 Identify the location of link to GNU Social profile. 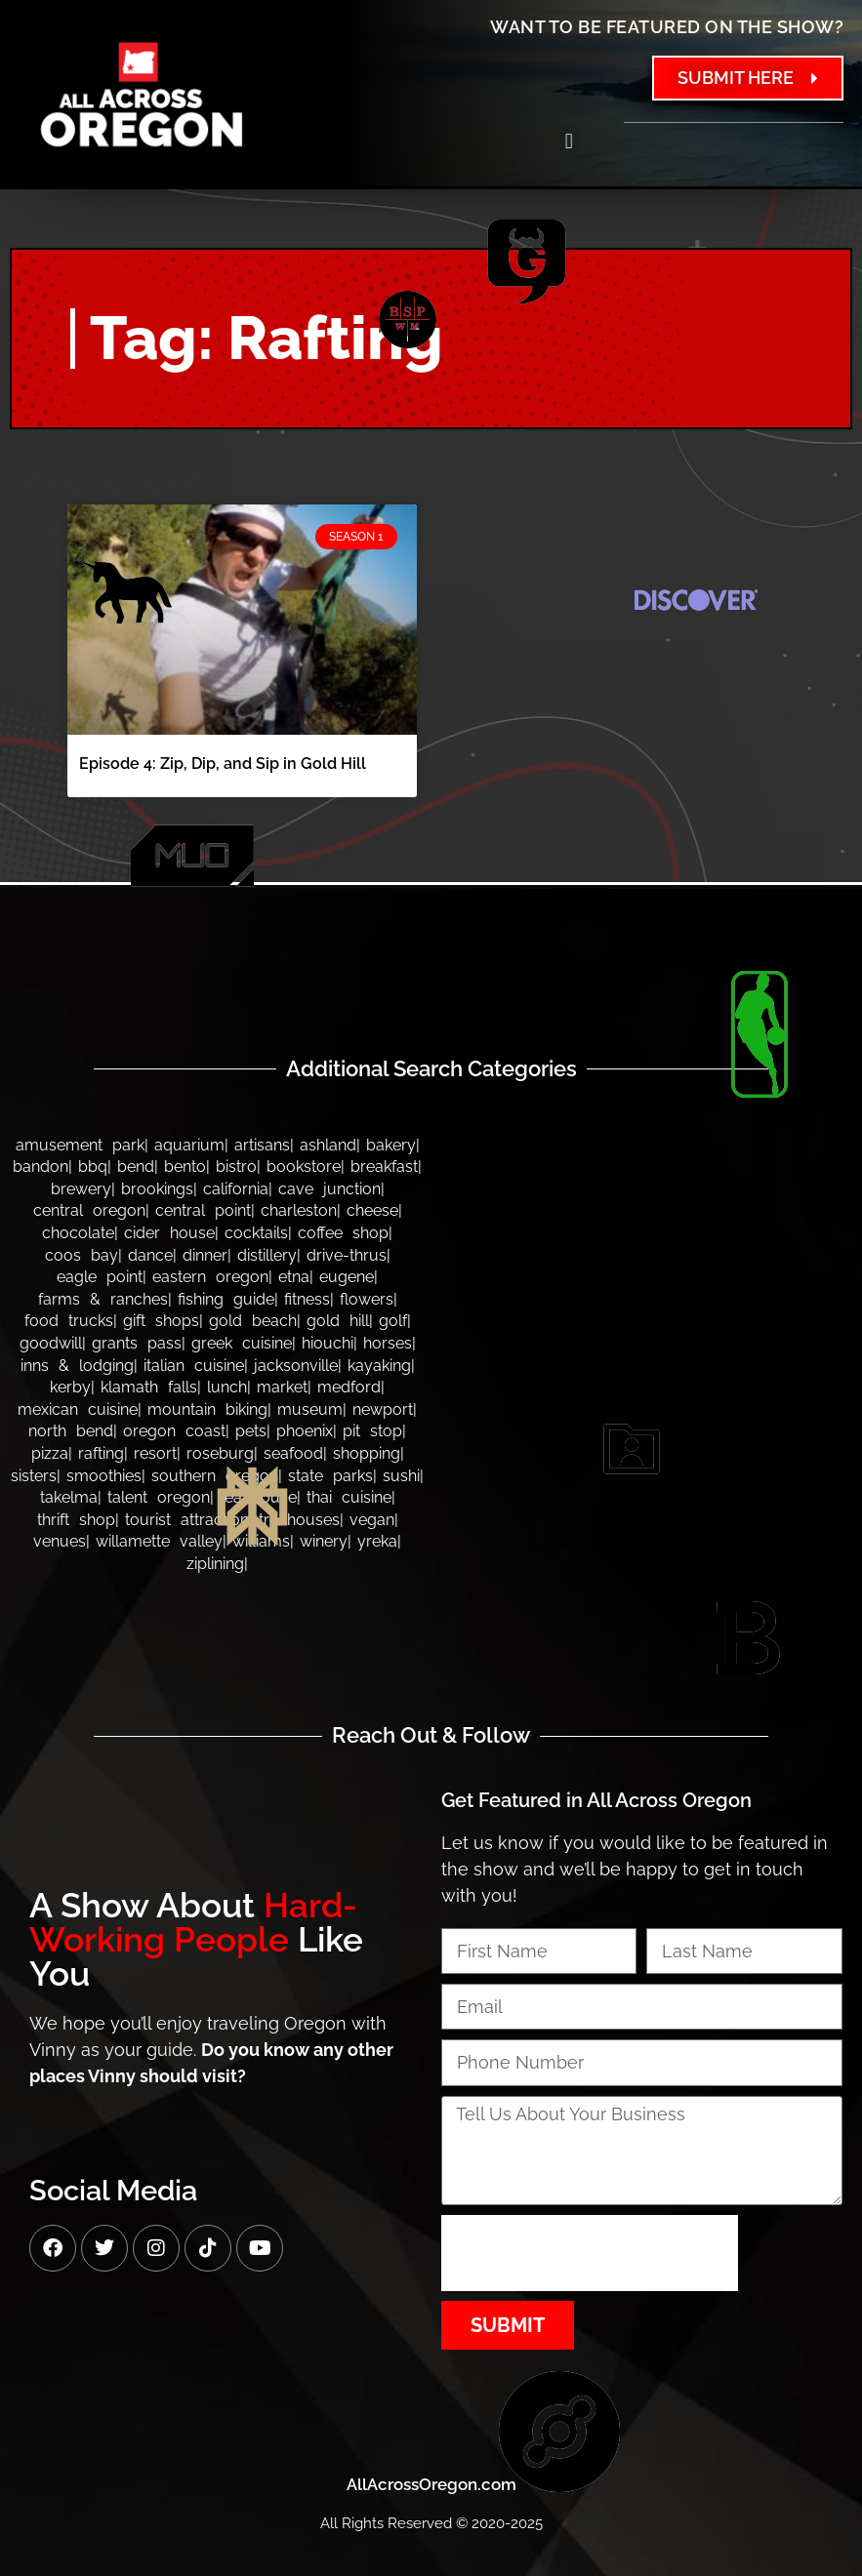
(526, 262).